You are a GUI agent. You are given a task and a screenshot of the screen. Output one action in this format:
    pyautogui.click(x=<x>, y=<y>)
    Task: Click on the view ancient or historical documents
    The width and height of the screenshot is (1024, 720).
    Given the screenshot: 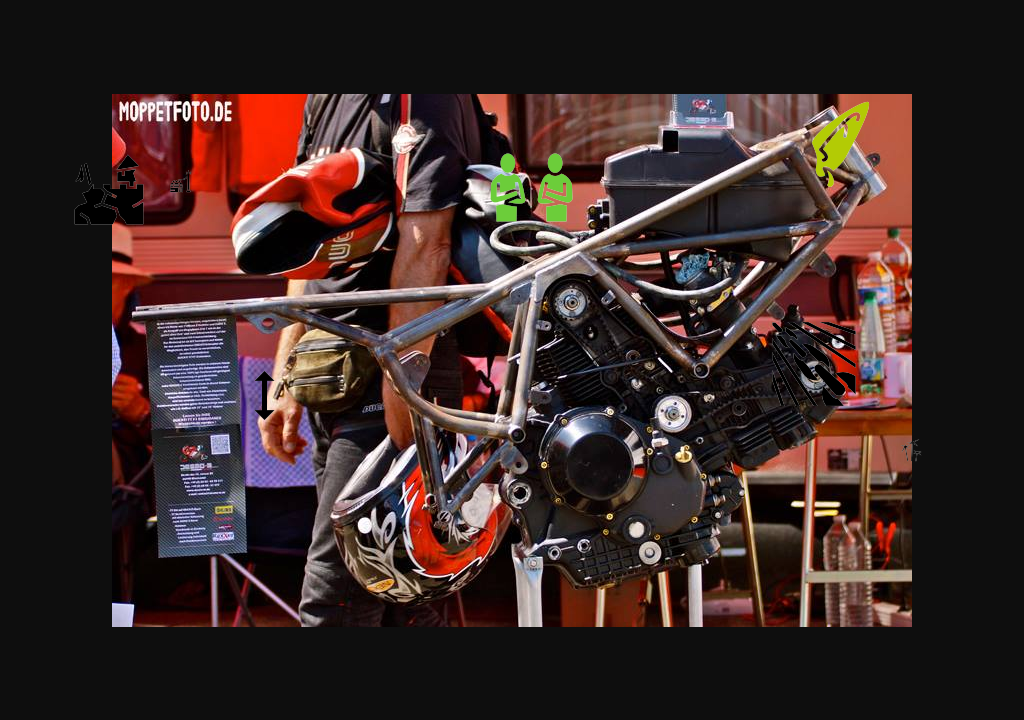 What is the action you would take?
    pyautogui.click(x=911, y=450)
    